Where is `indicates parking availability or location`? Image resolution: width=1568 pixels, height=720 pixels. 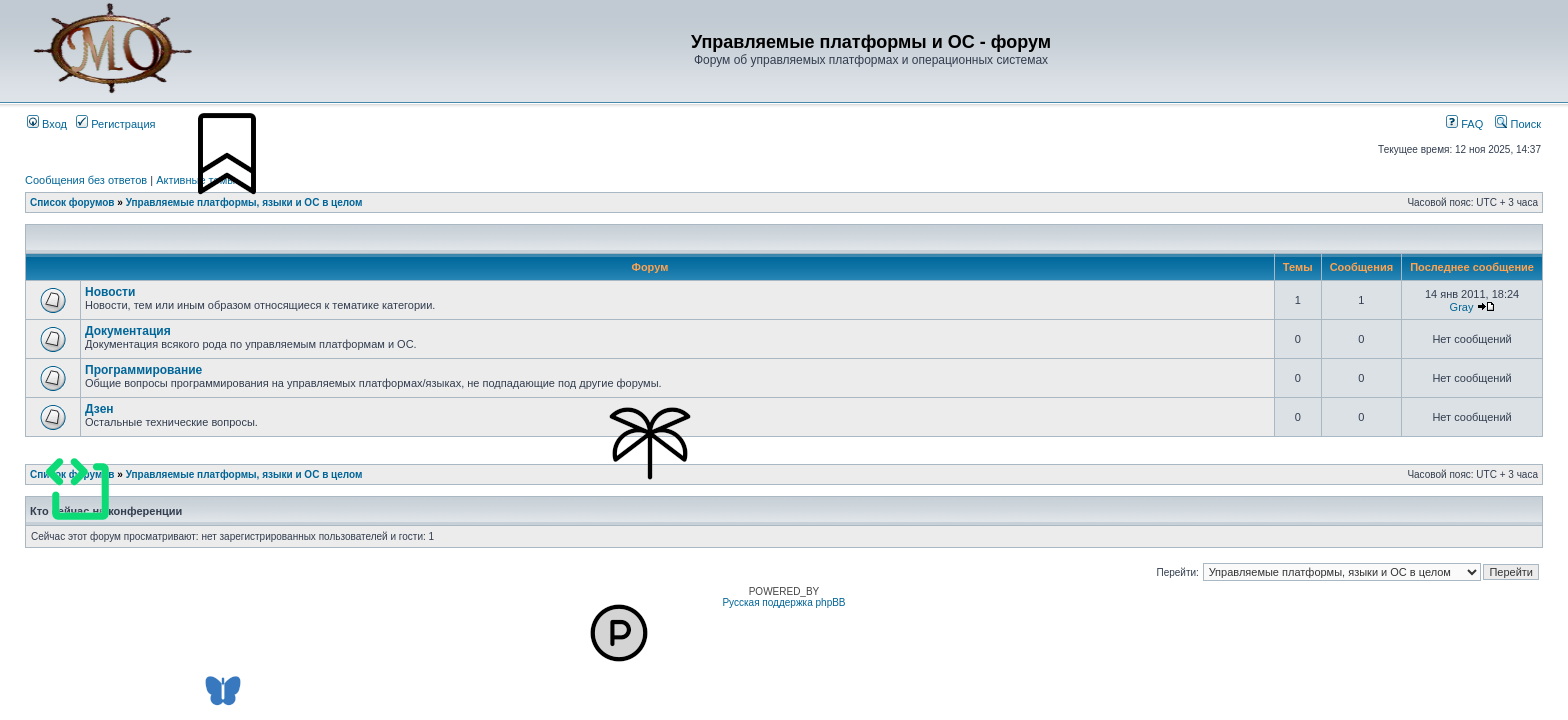
indicates parking availability or location is located at coordinates (619, 633).